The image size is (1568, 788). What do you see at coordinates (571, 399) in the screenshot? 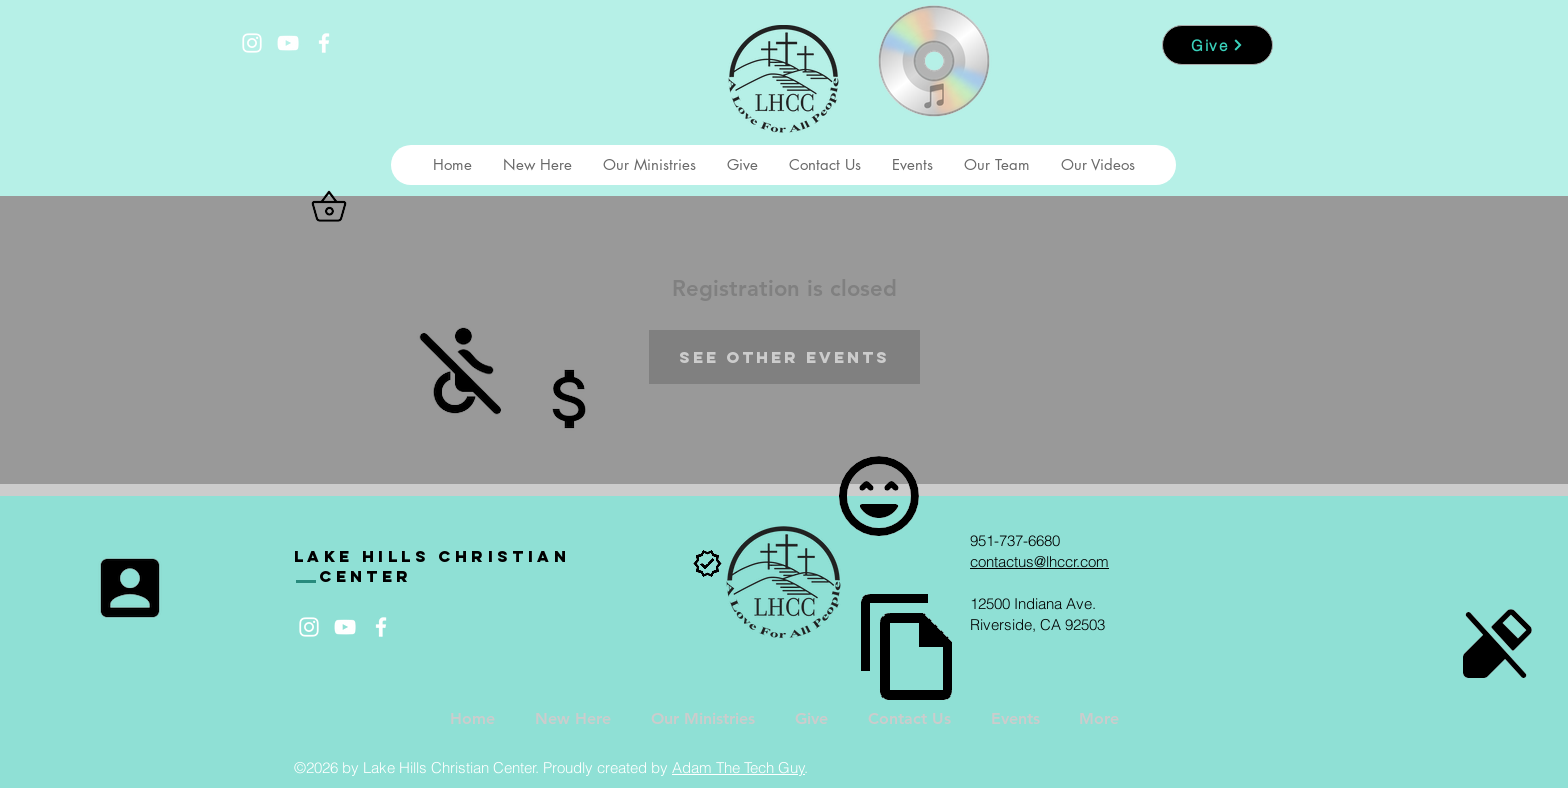
I see `view pricing or payment details` at bounding box center [571, 399].